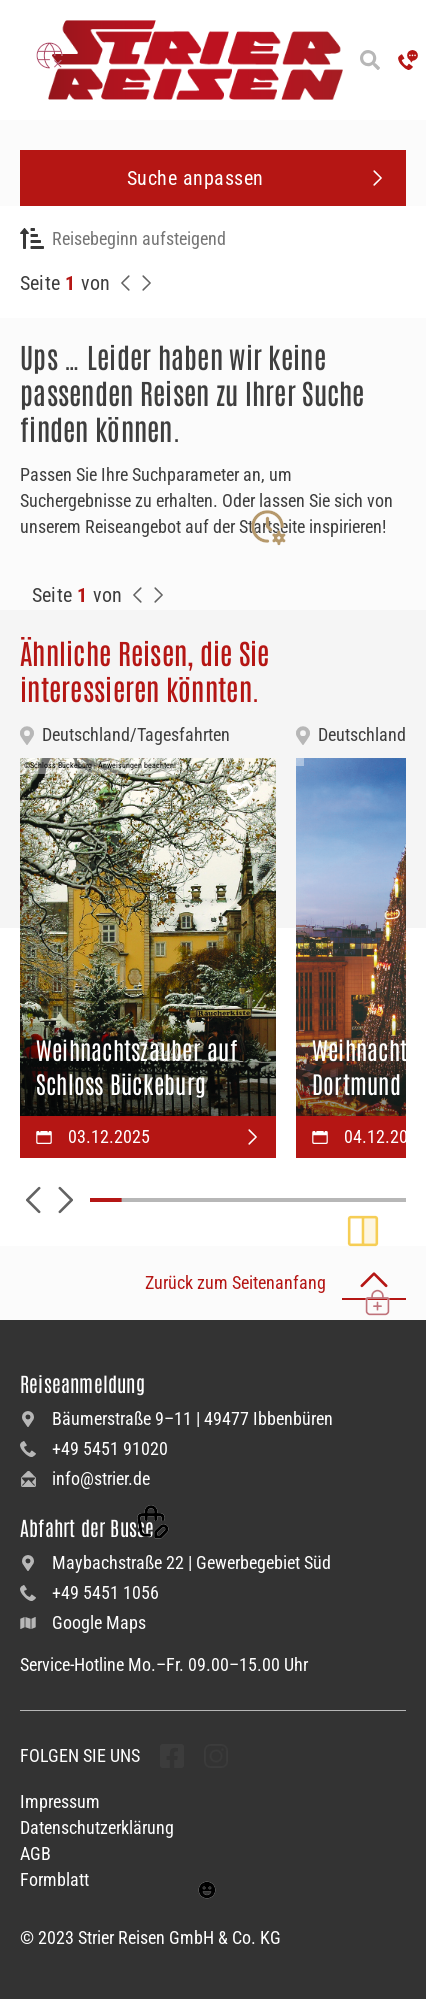 The height and width of the screenshot is (1999, 426). I want to click on edit shopping bag contents, so click(151, 1521).